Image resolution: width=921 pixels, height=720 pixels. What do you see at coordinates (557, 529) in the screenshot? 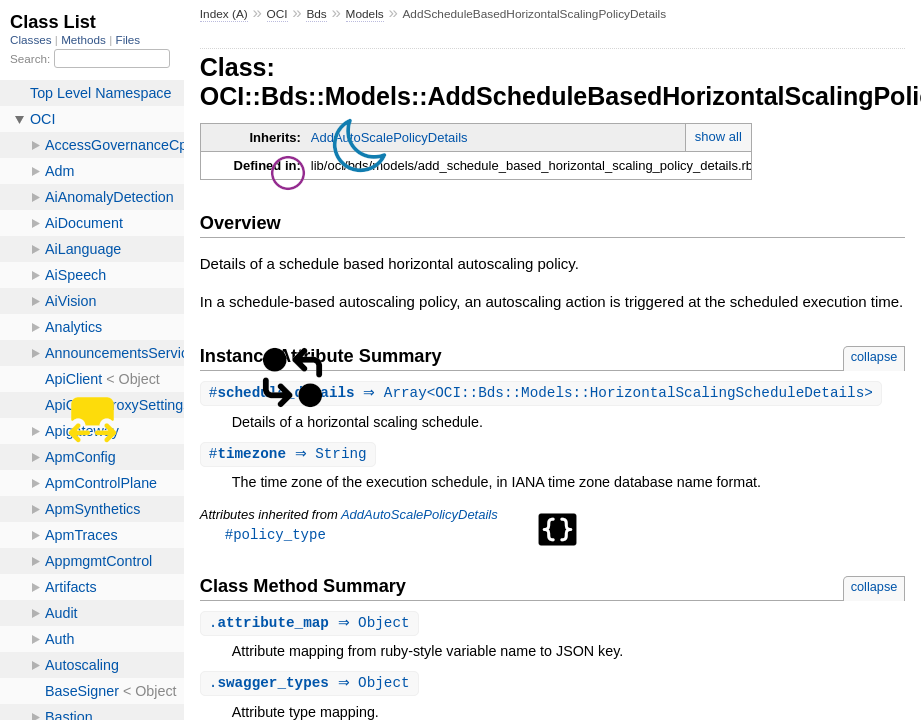
I see `access code editor or developer tools` at bounding box center [557, 529].